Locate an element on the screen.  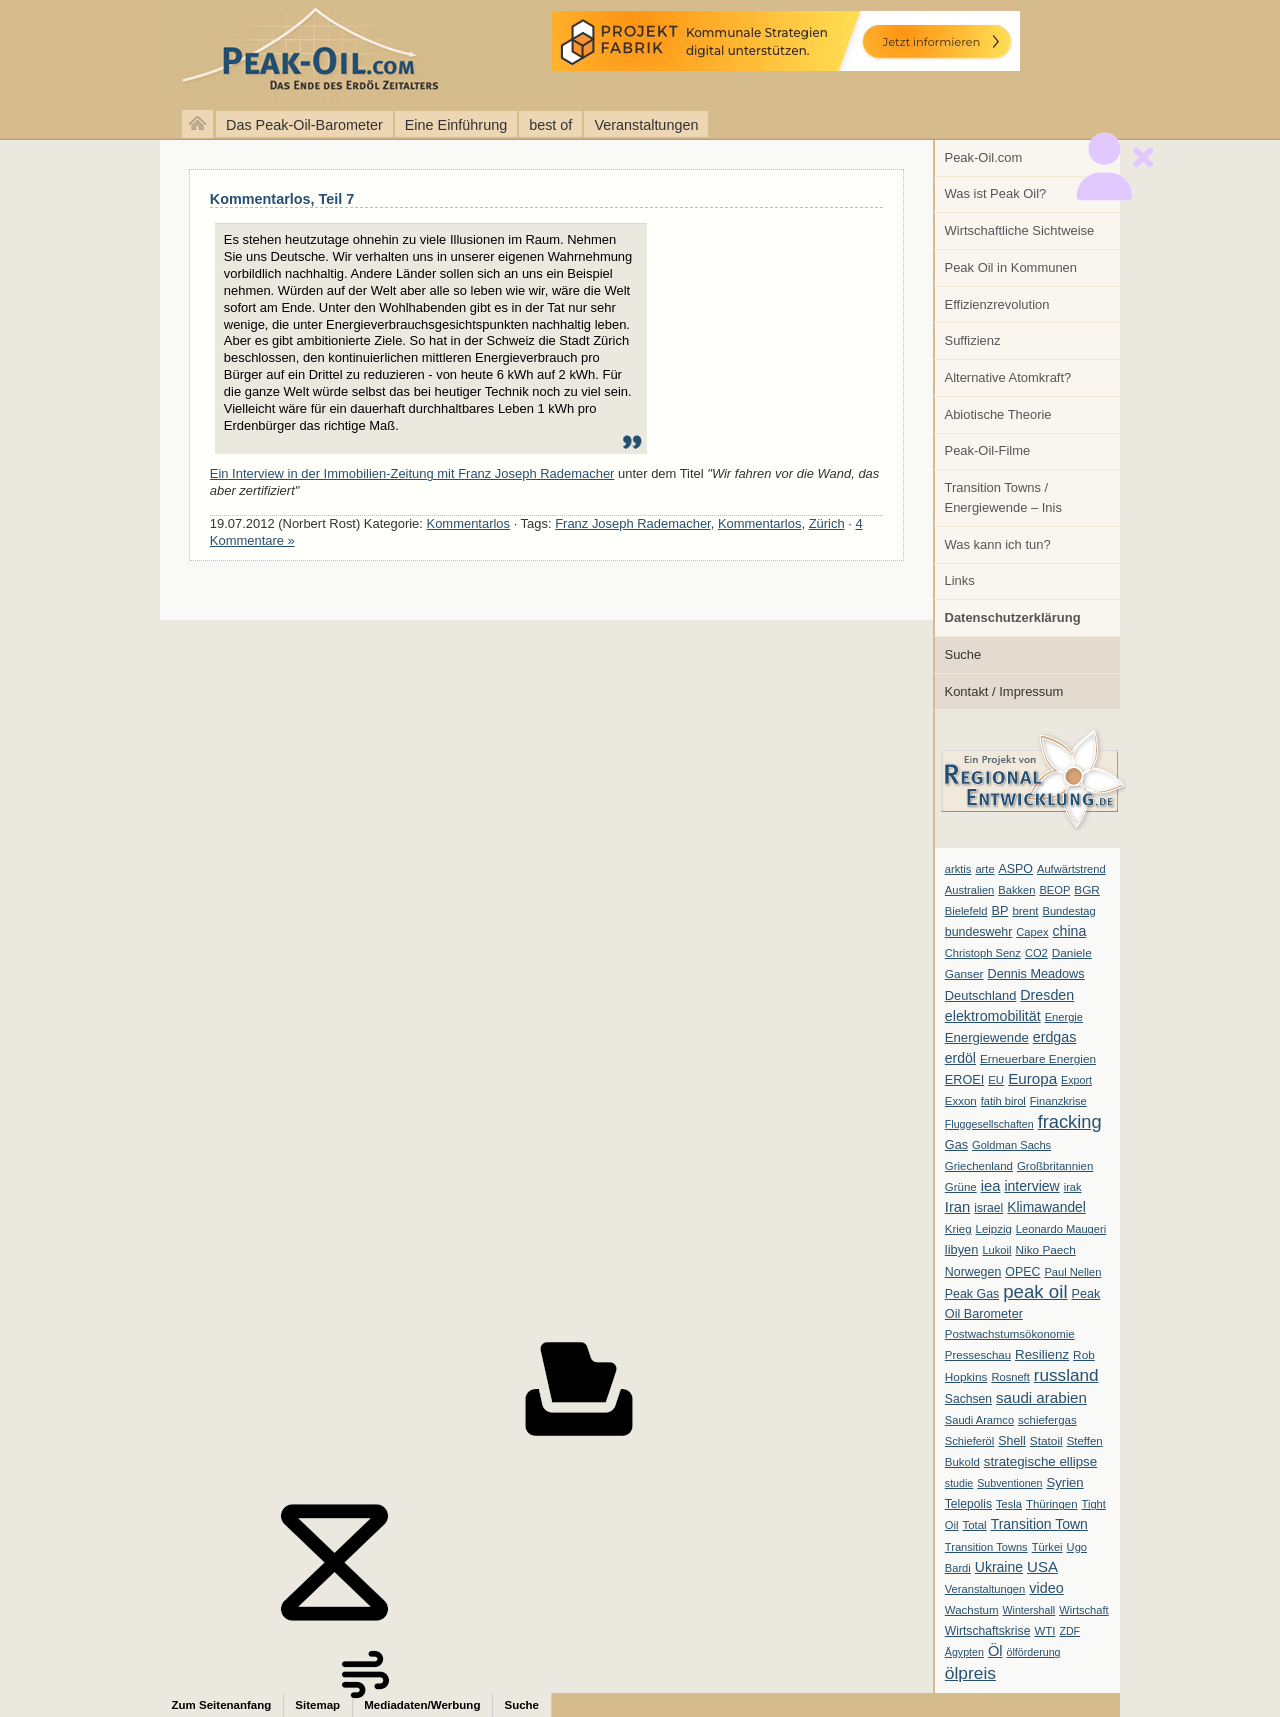
remove a user or contact is located at coordinates (1113, 166).